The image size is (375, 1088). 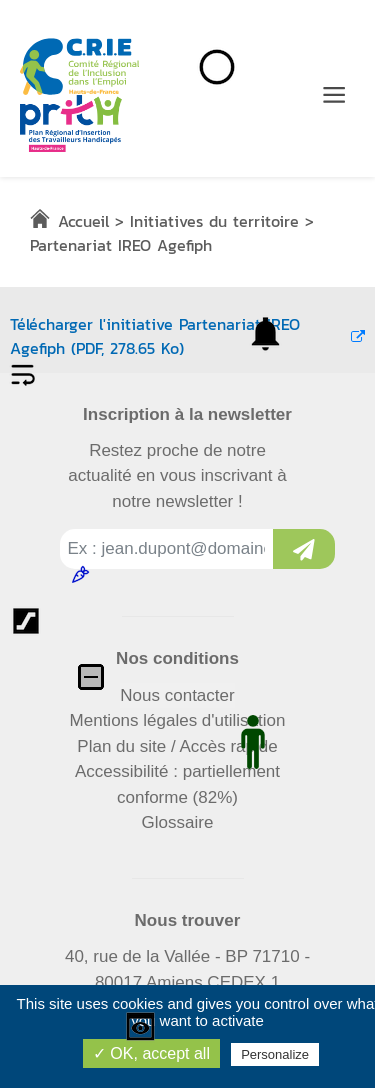 What do you see at coordinates (26, 621) in the screenshot?
I see `find nearby escalators` at bounding box center [26, 621].